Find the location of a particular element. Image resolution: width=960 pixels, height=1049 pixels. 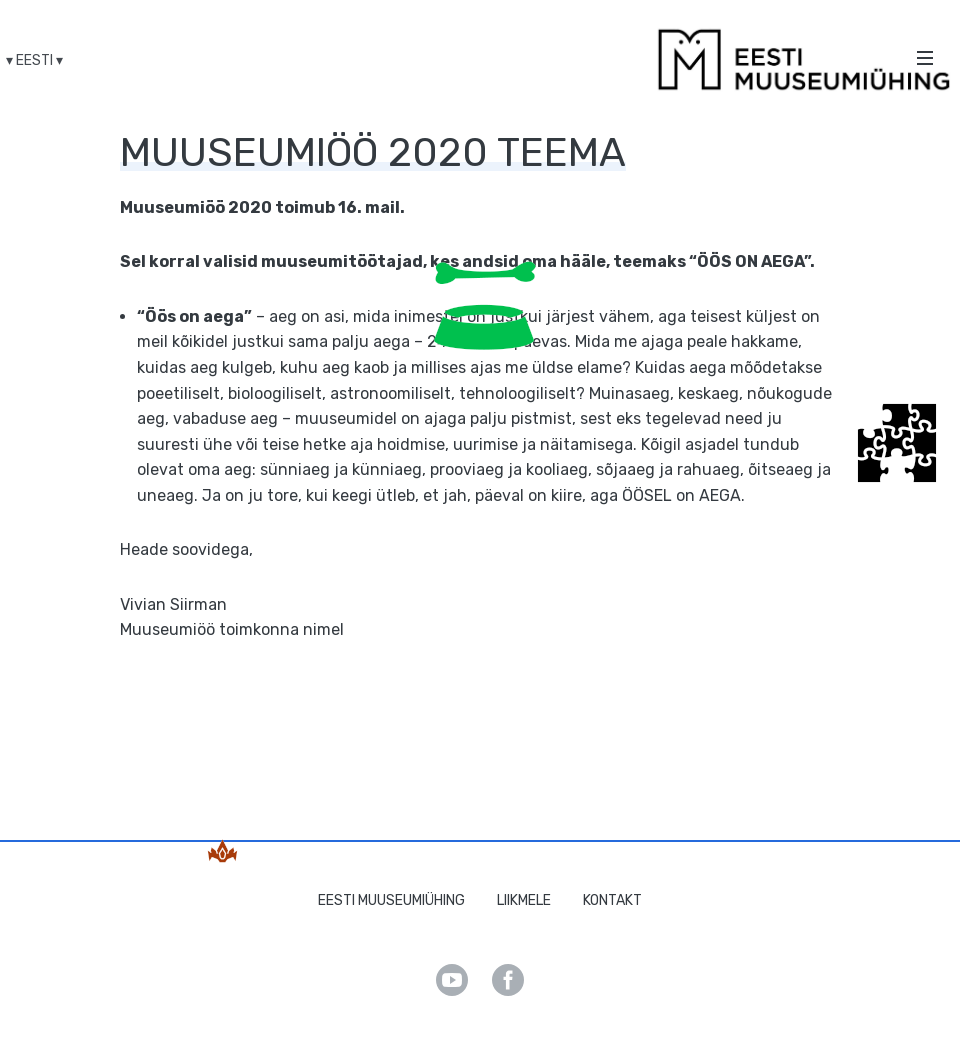

access pet feeding schedule is located at coordinates (484, 301).